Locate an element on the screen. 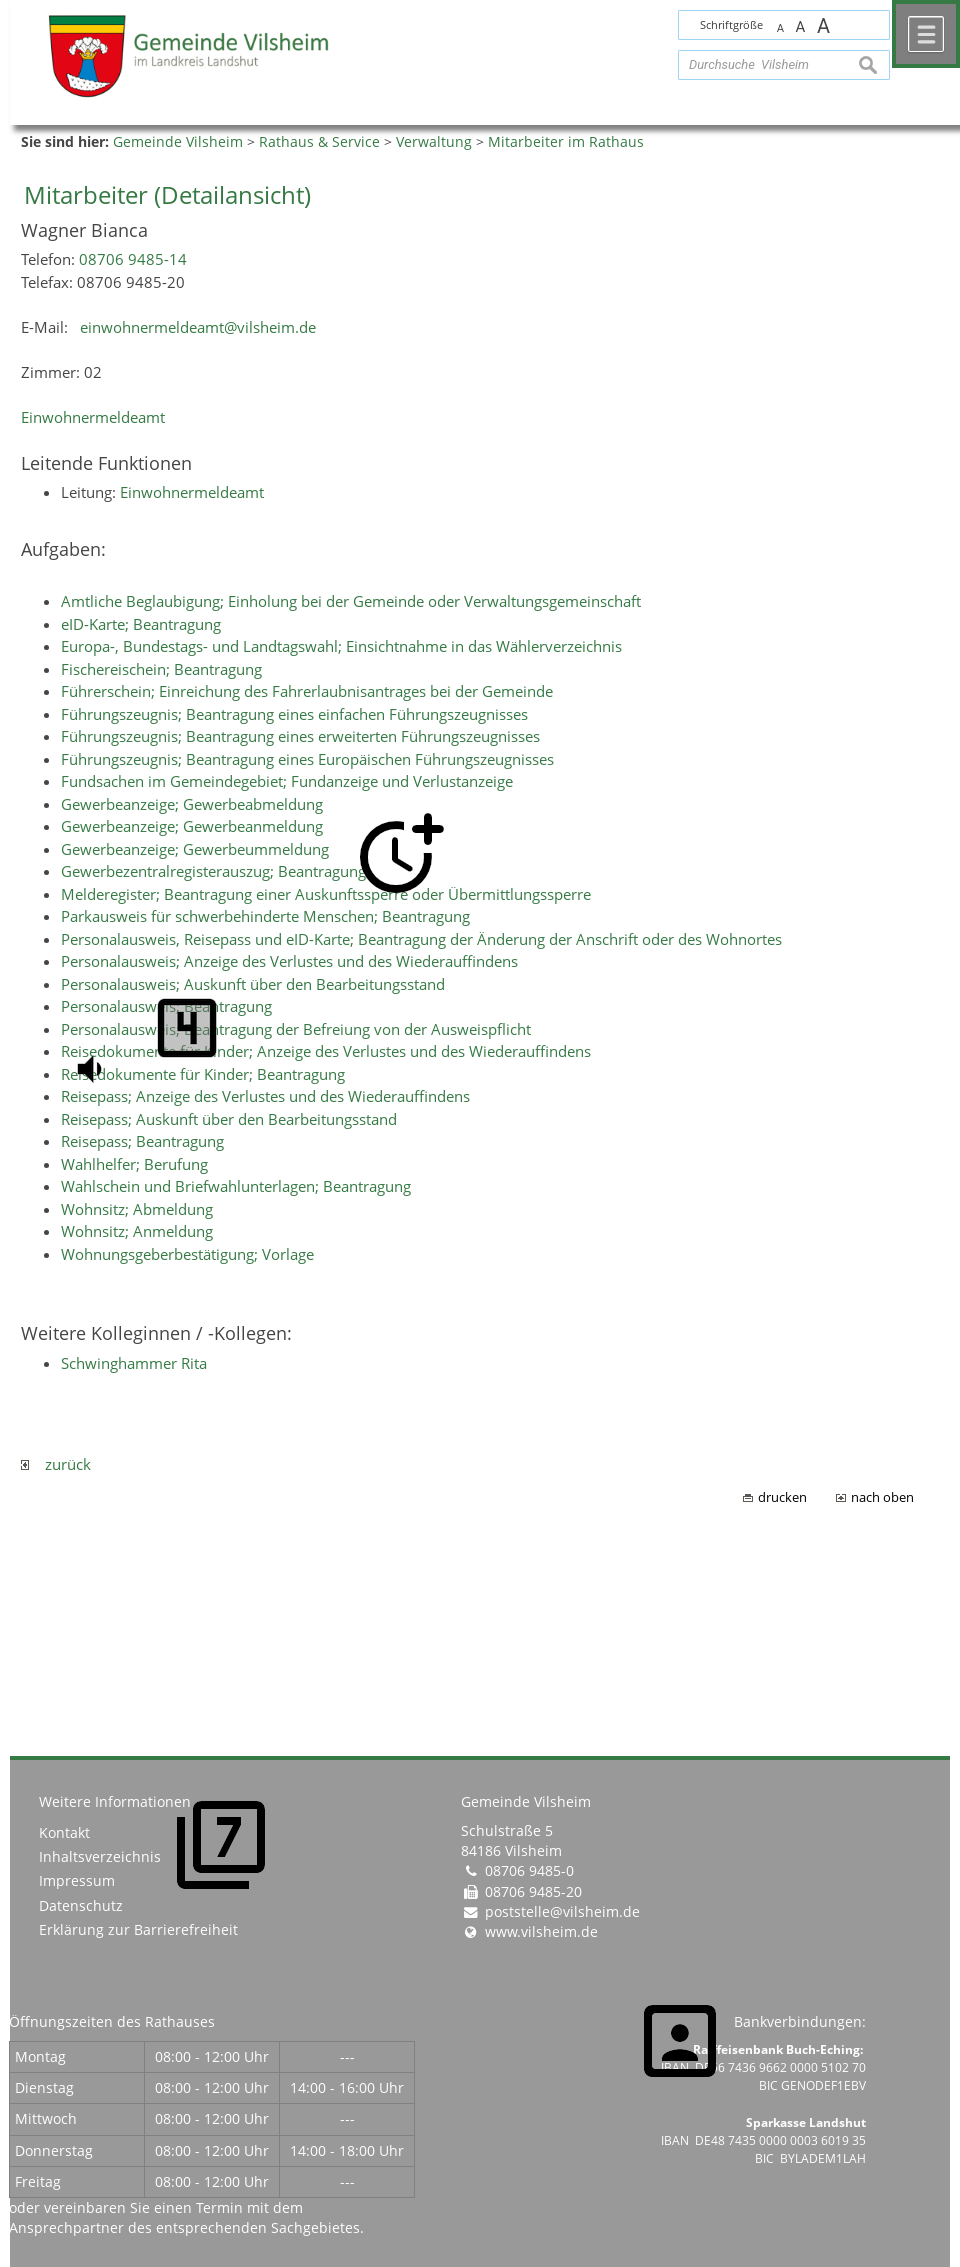 Image resolution: width=960 pixels, height=2267 pixels. switch to portrait orientation mode is located at coordinates (680, 2041).